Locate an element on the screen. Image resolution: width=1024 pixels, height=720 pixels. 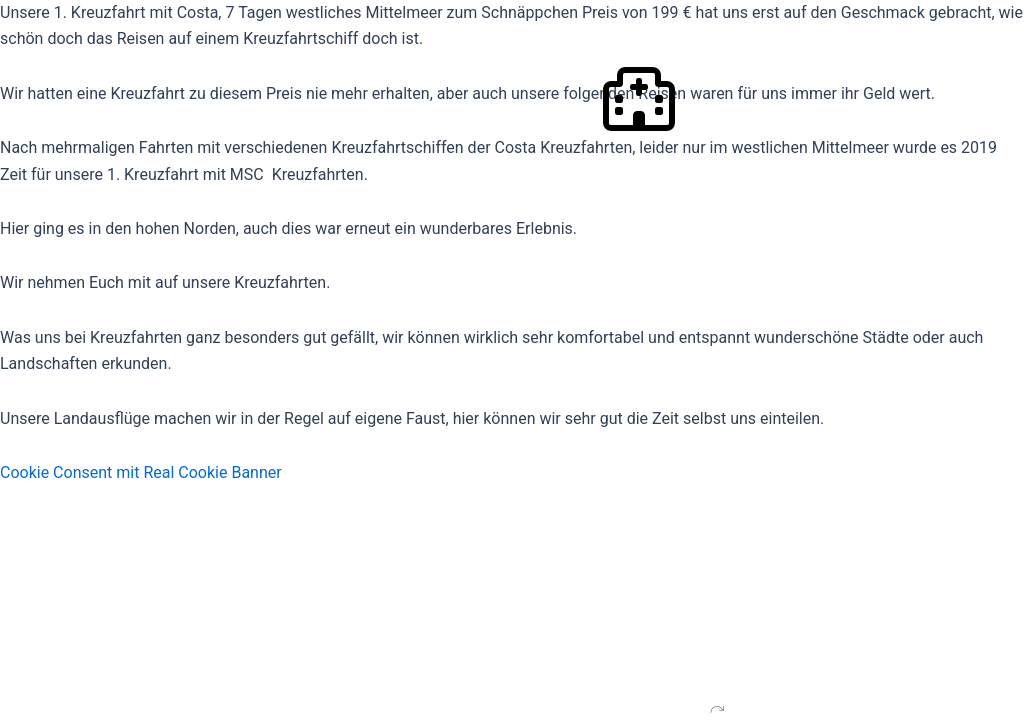
redo last action is located at coordinates (717, 709).